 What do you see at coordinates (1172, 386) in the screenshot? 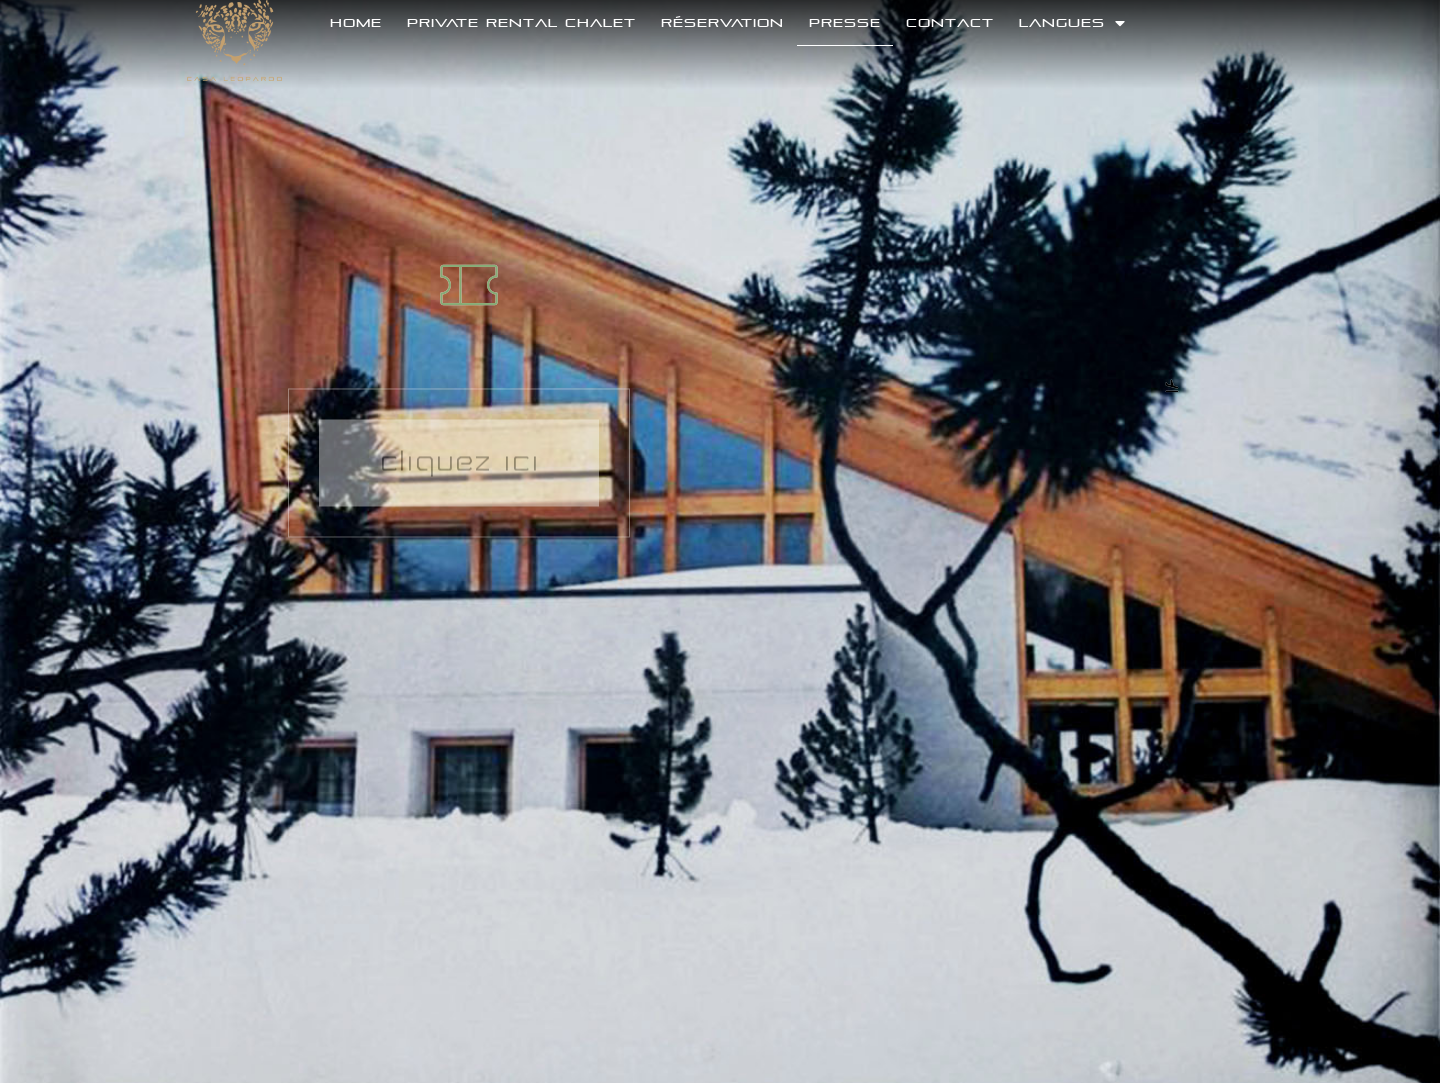
I see `indicates arriving flight status` at bounding box center [1172, 386].